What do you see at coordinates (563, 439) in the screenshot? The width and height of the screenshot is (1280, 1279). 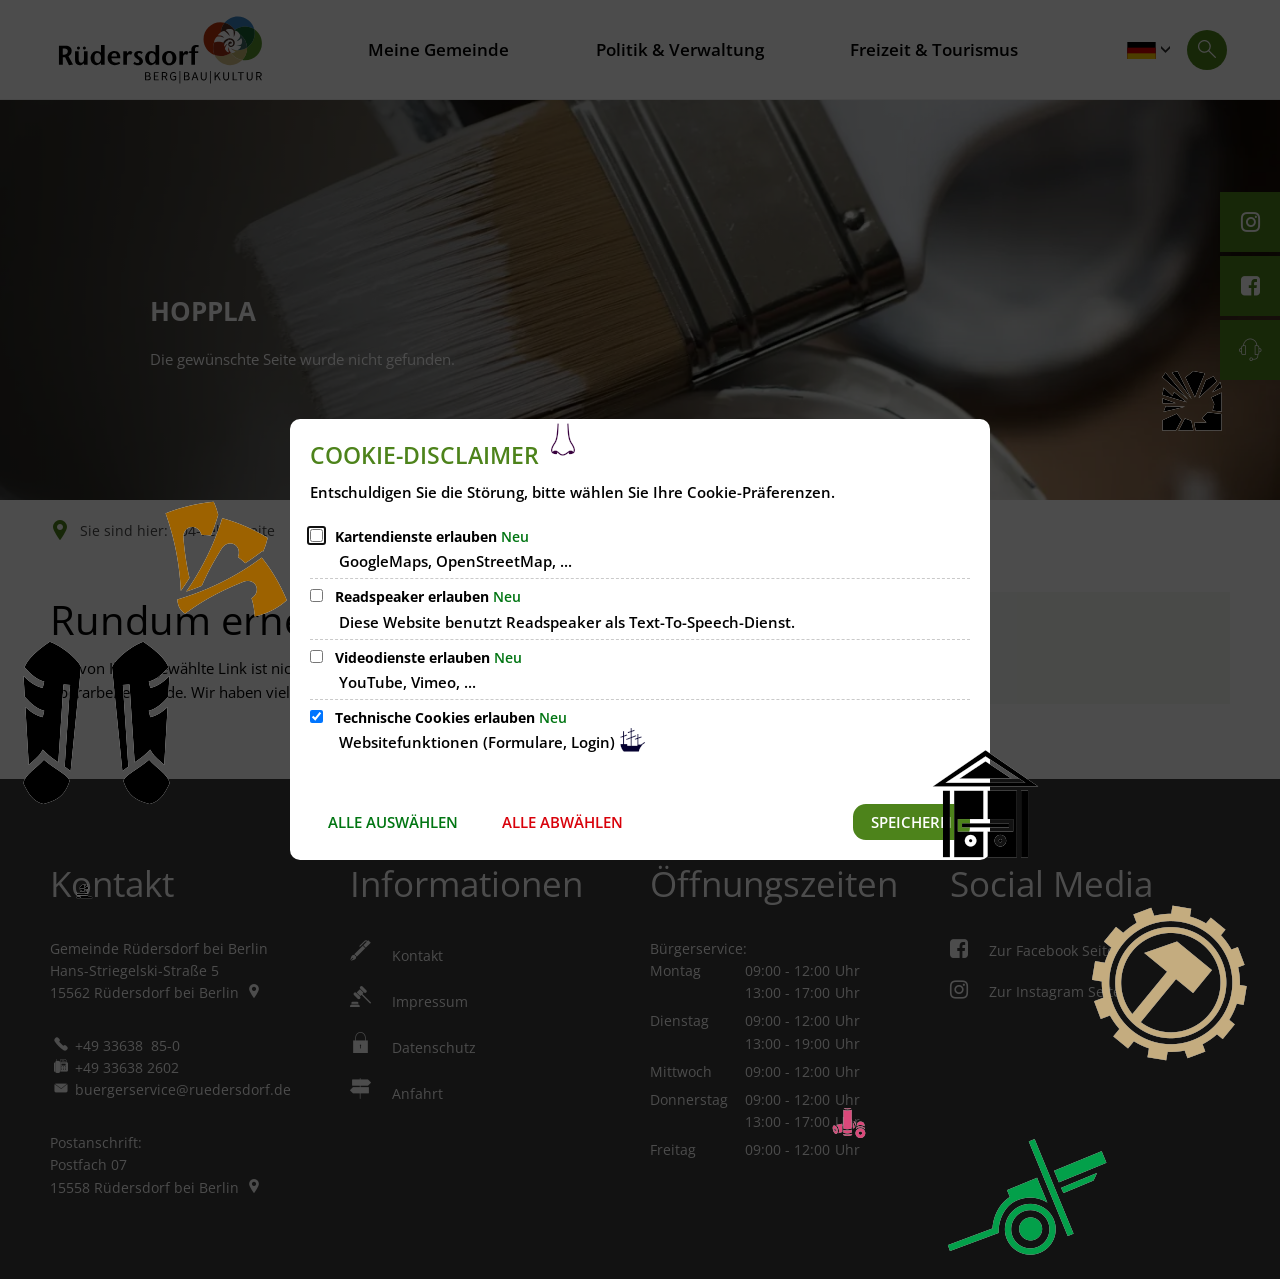 I see `access nose or smell-related settings` at bounding box center [563, 439].